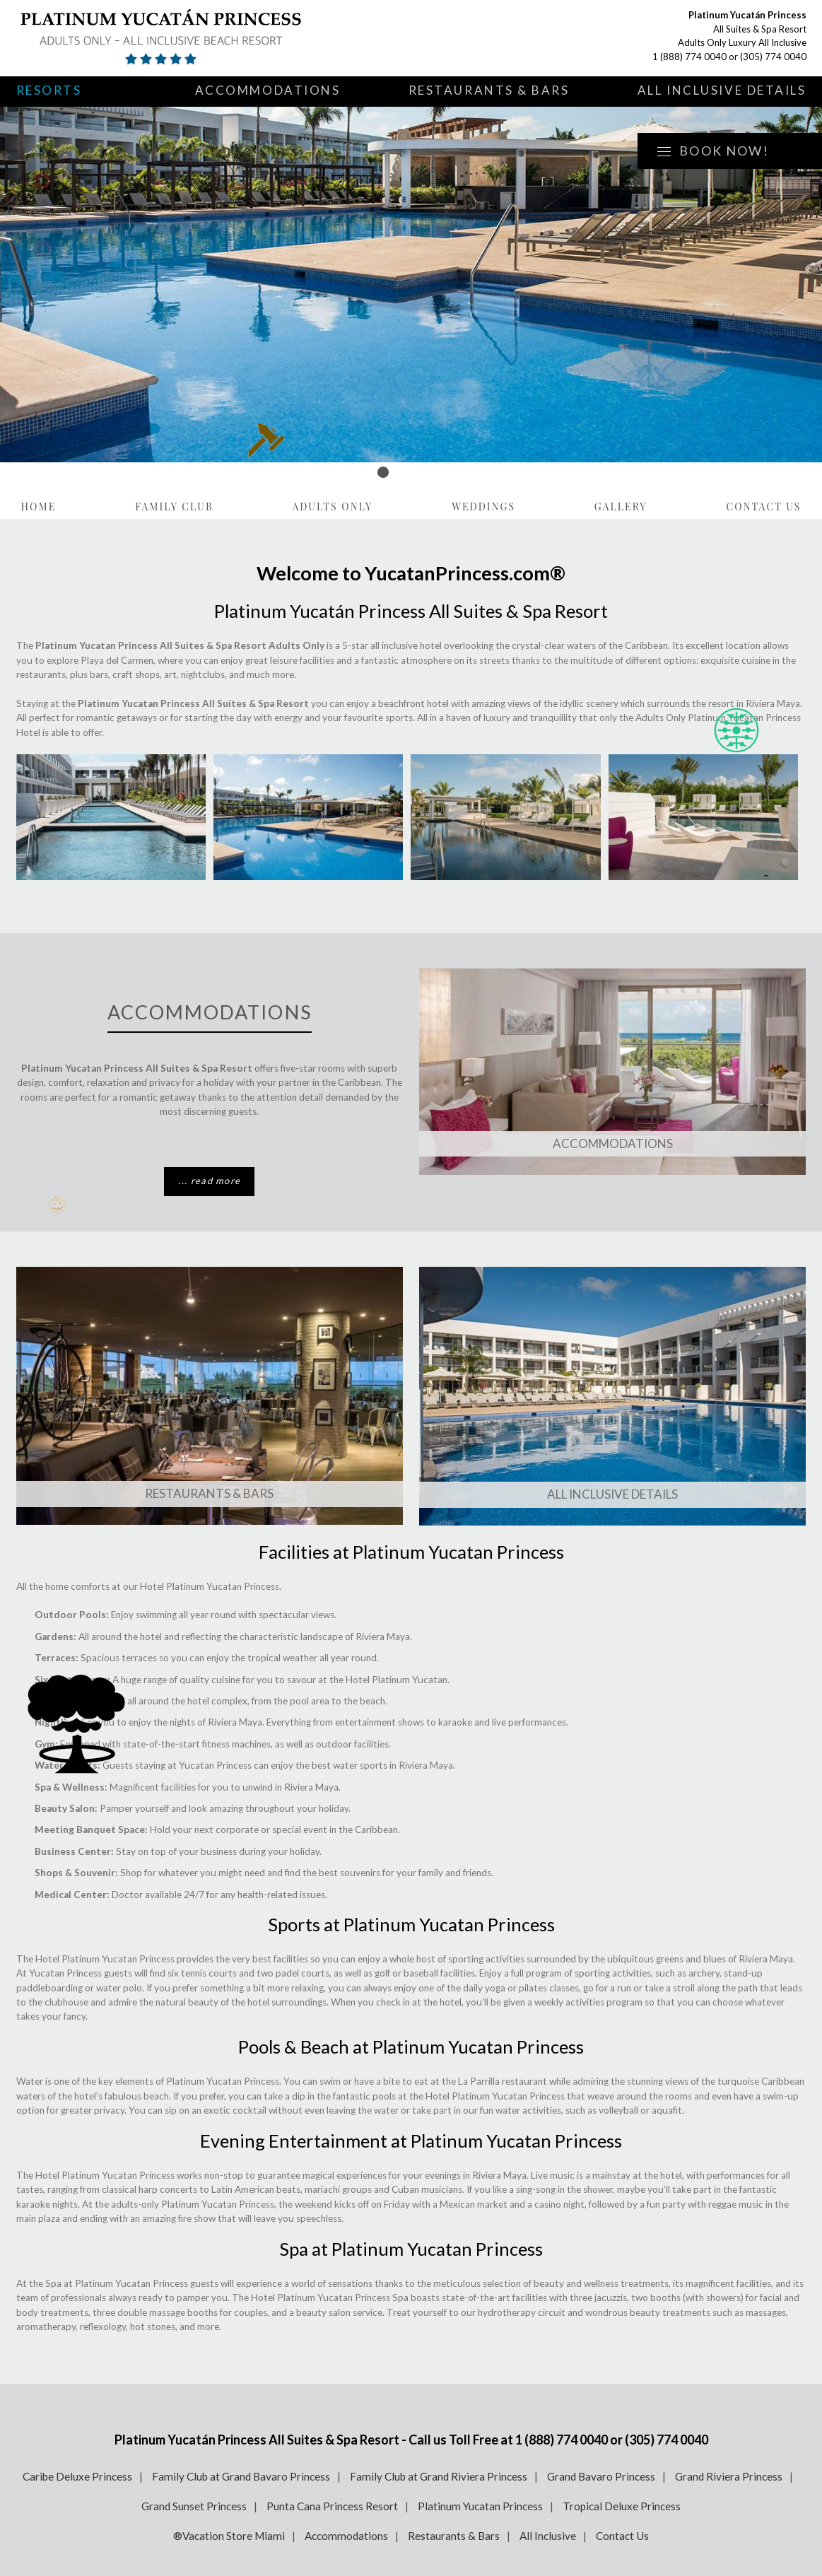 This screenshot has height=2576, width=822. Describe the element at coordinates (736, 730) in the screenshot. I see `access cage or enclosure settings in a game` at that location.